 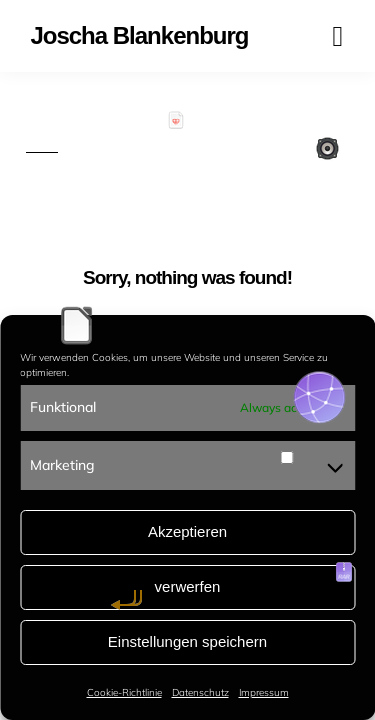 I want to click on adjust speaker or audio output settings, so click(x=327, y=148).